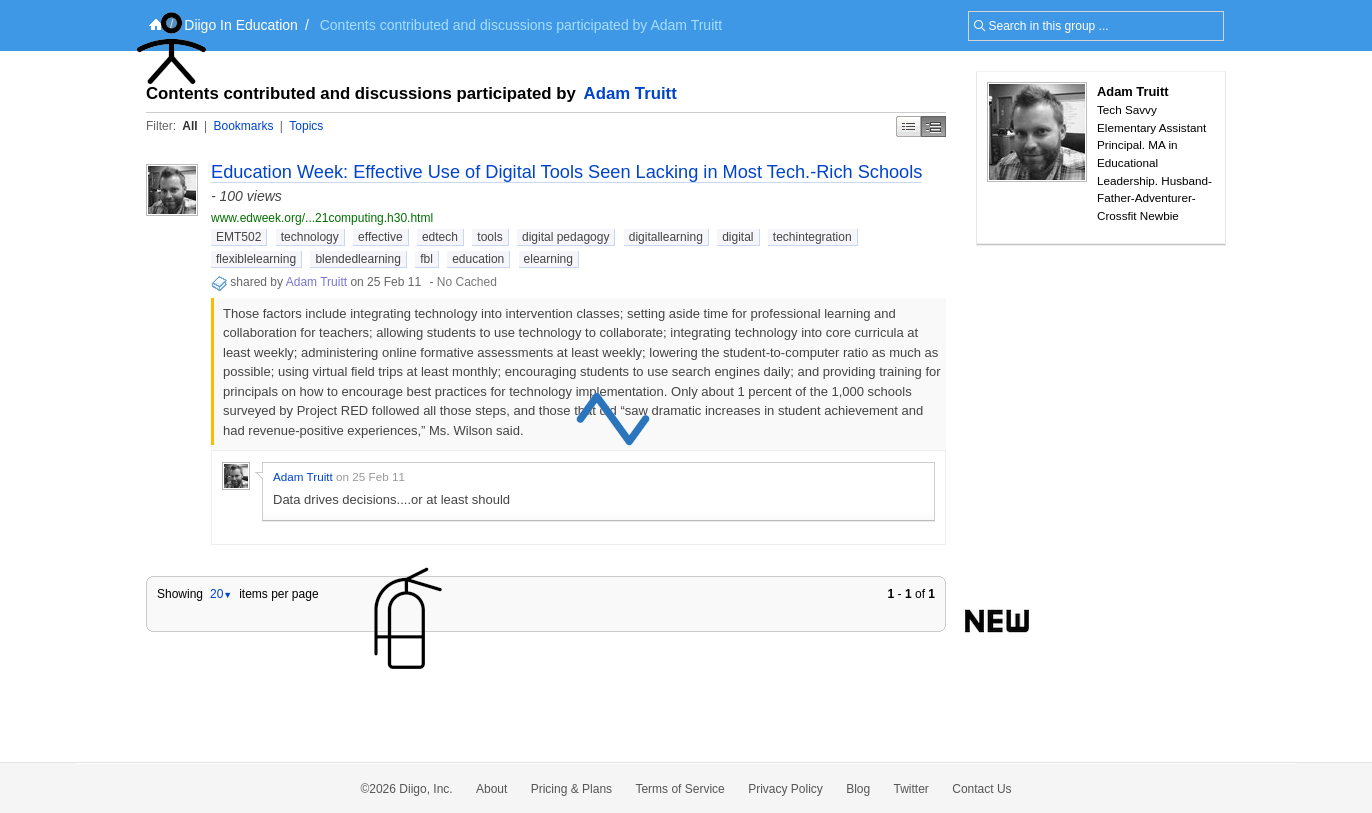  What do you see at coordinates (997, 621) in the screenshot?
I see `indicates new content or recently added items` at bounding box center [997, 621].